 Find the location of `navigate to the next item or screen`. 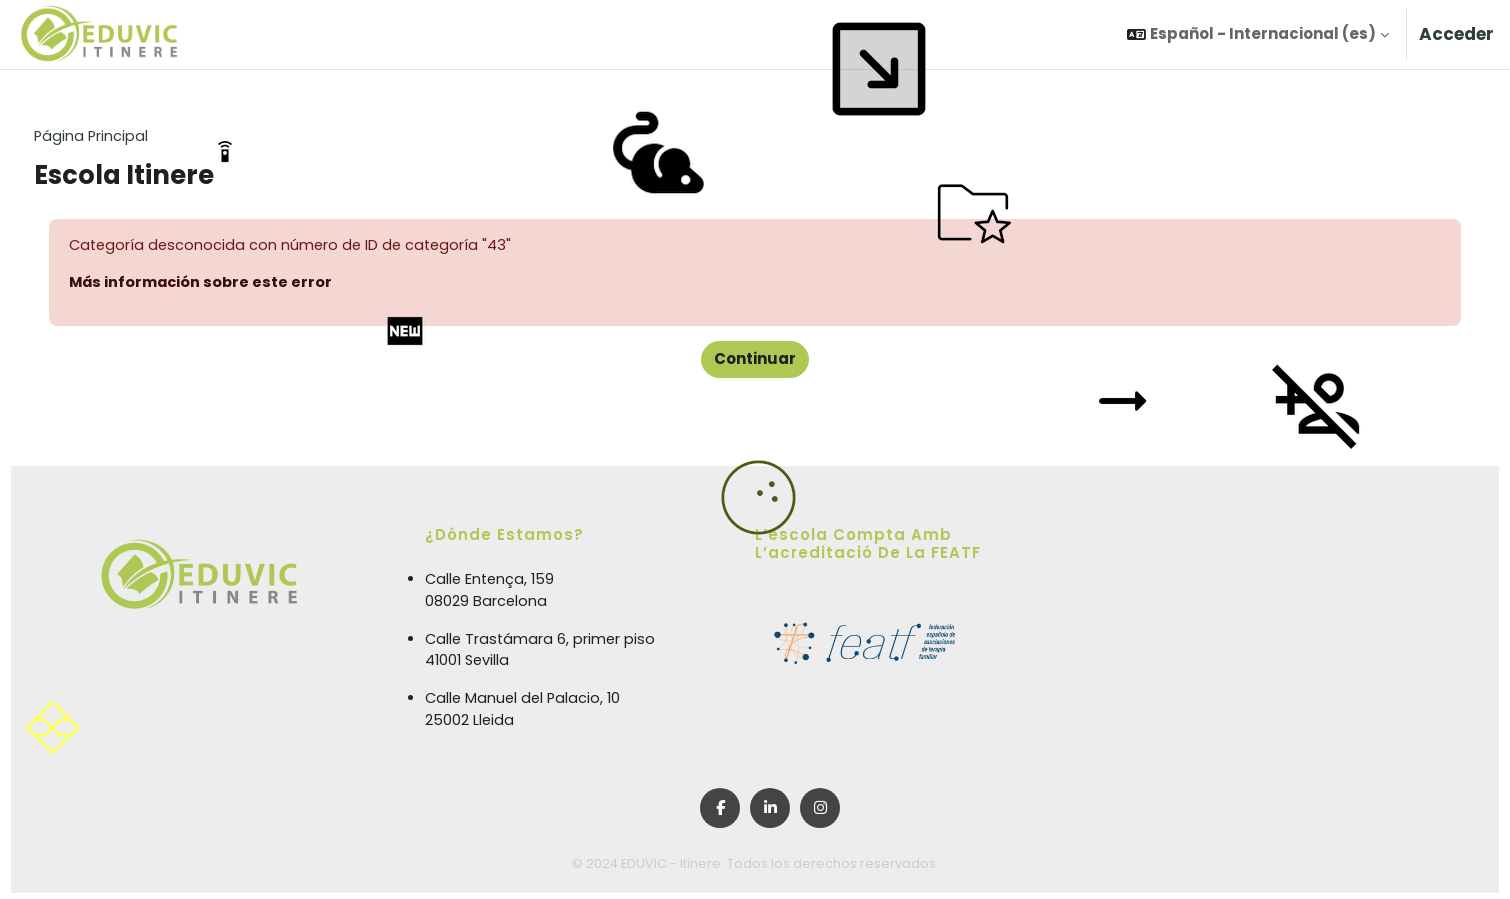

navigate to the next item or screen is located at coordinates (1123, 401).